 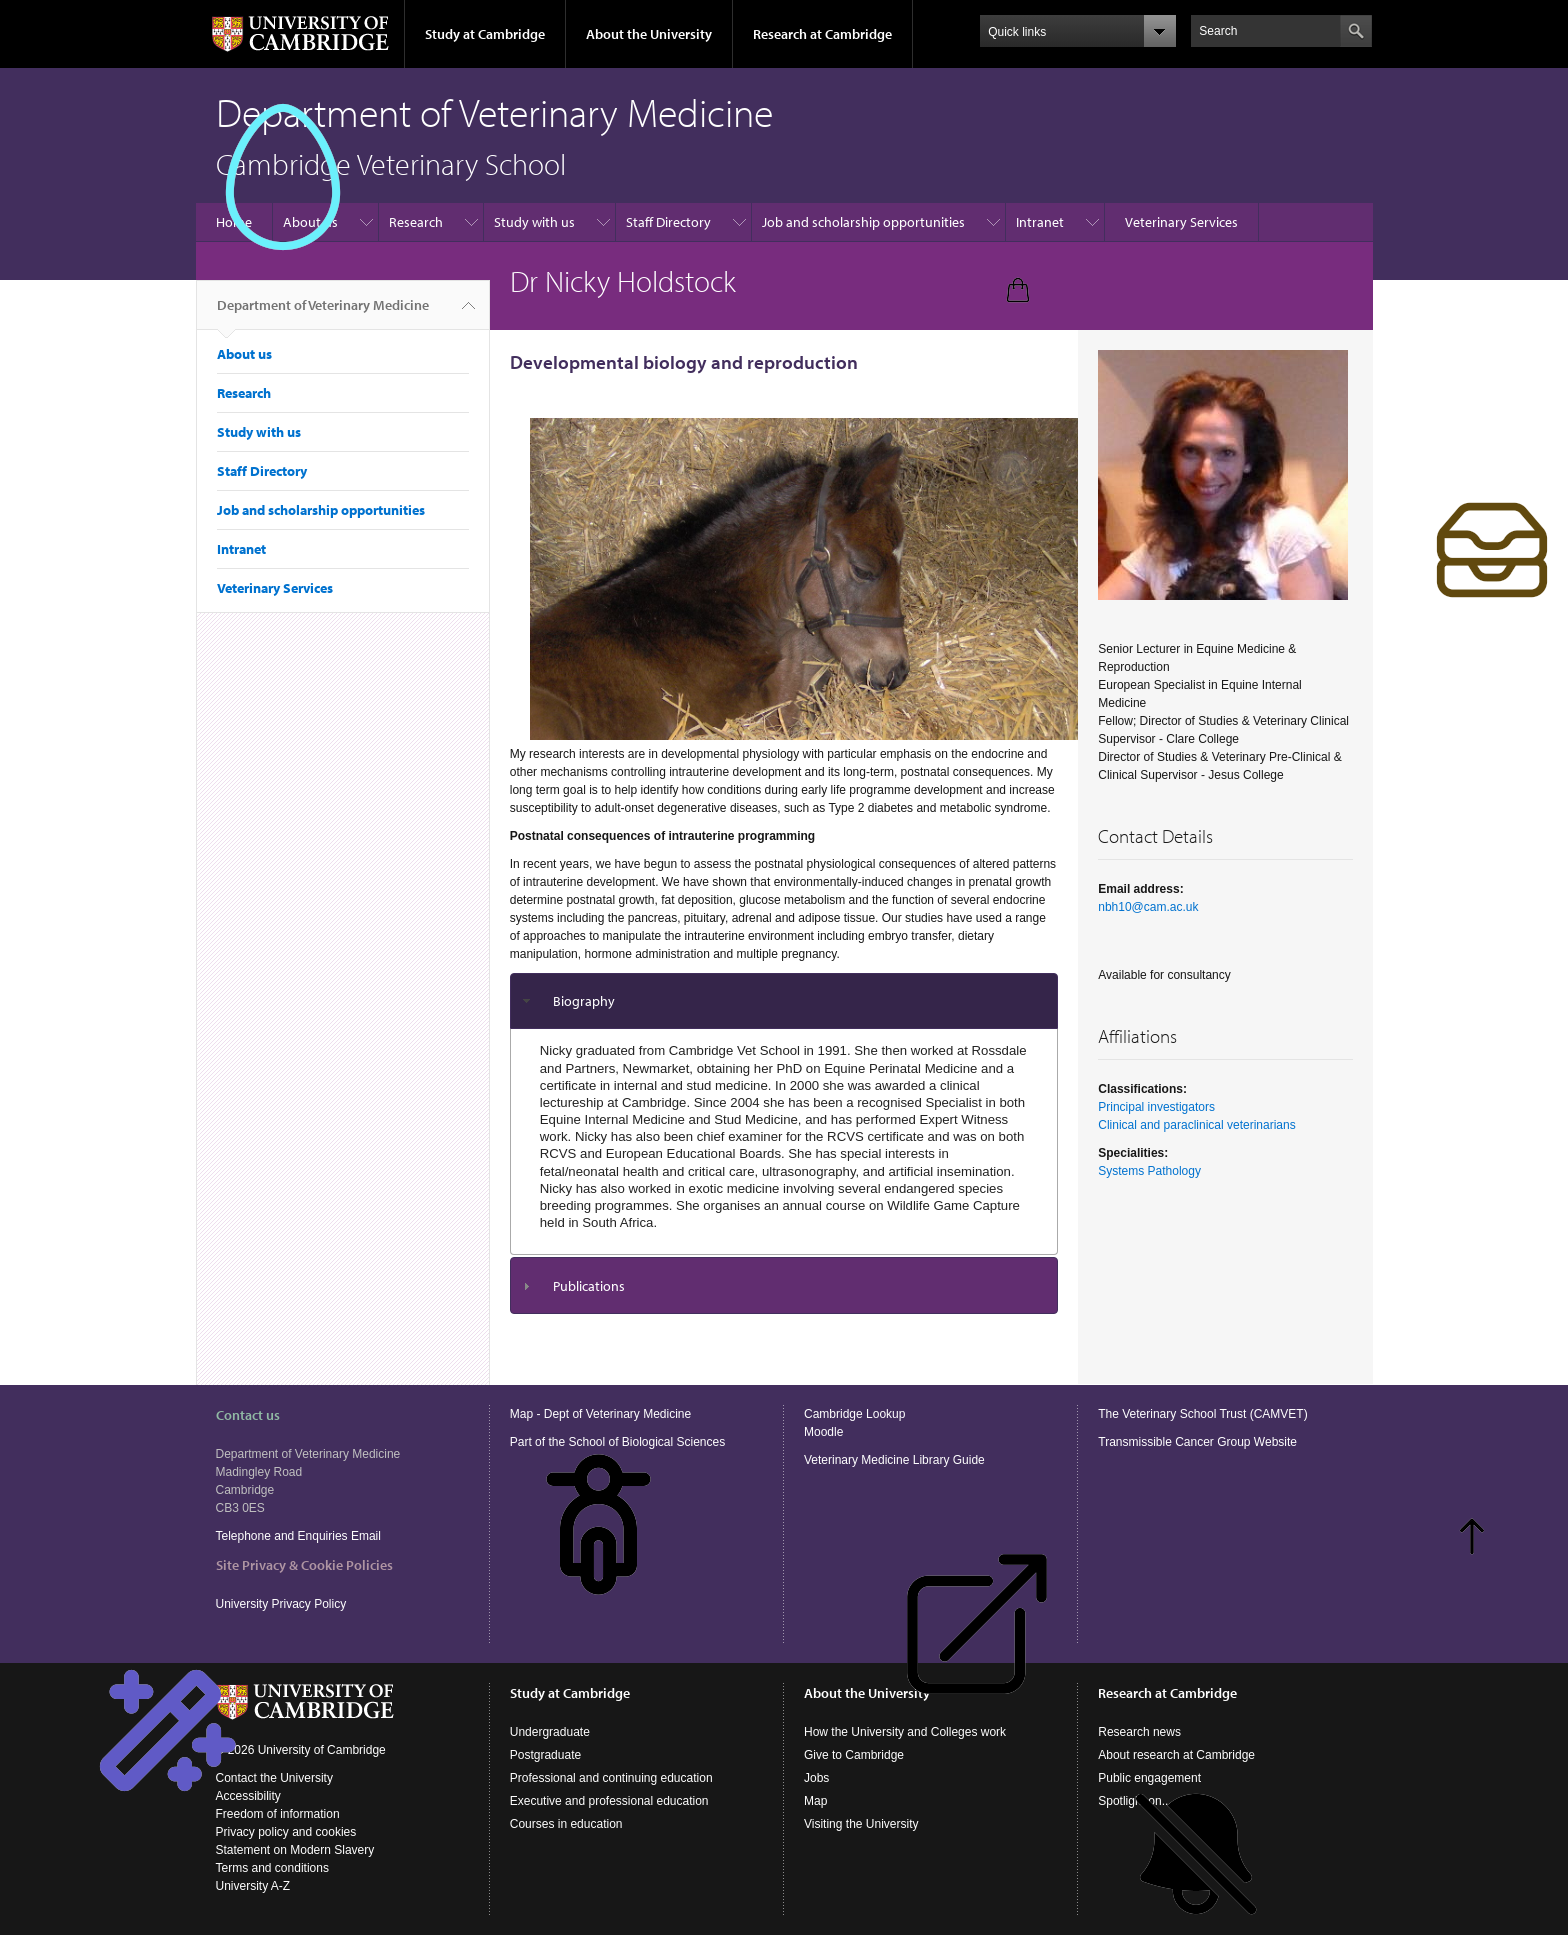 What do you see at coordinates (1492, 550) in the screenshot?
I see `view all inboxes` at bounding box center [1492, 550].